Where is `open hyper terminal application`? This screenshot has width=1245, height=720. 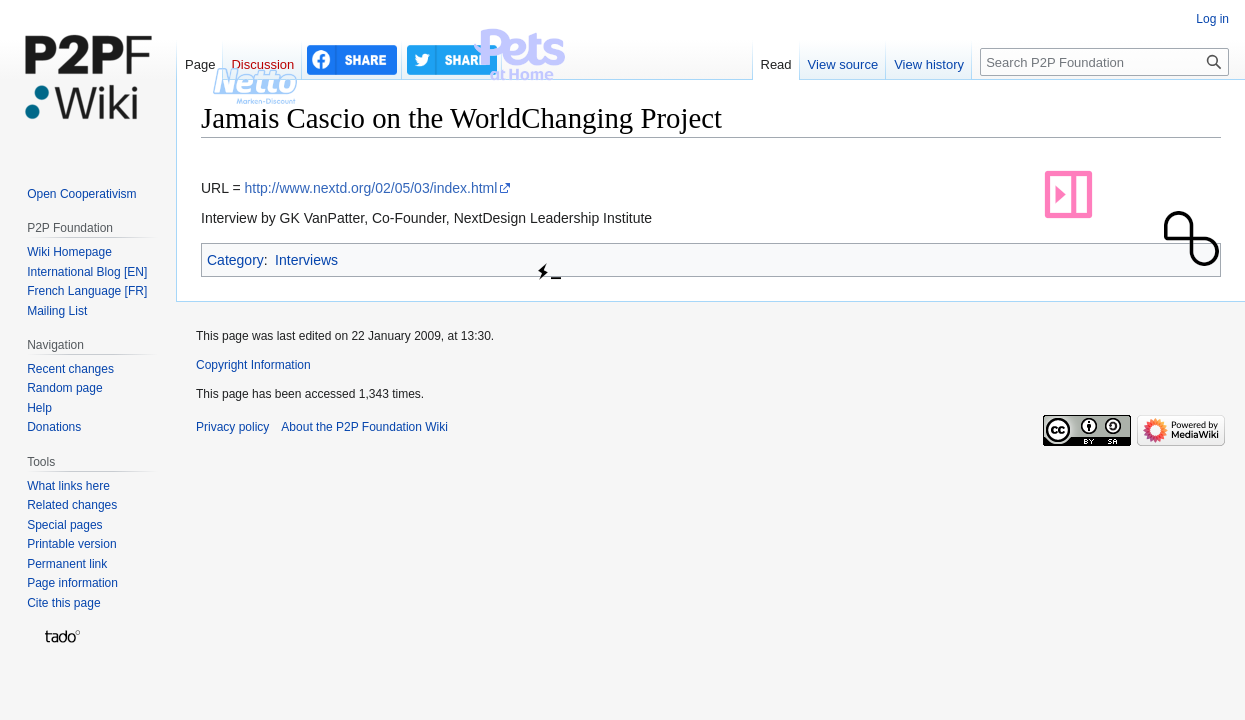
open hyper terminal application is located at coordinates (549, 271).